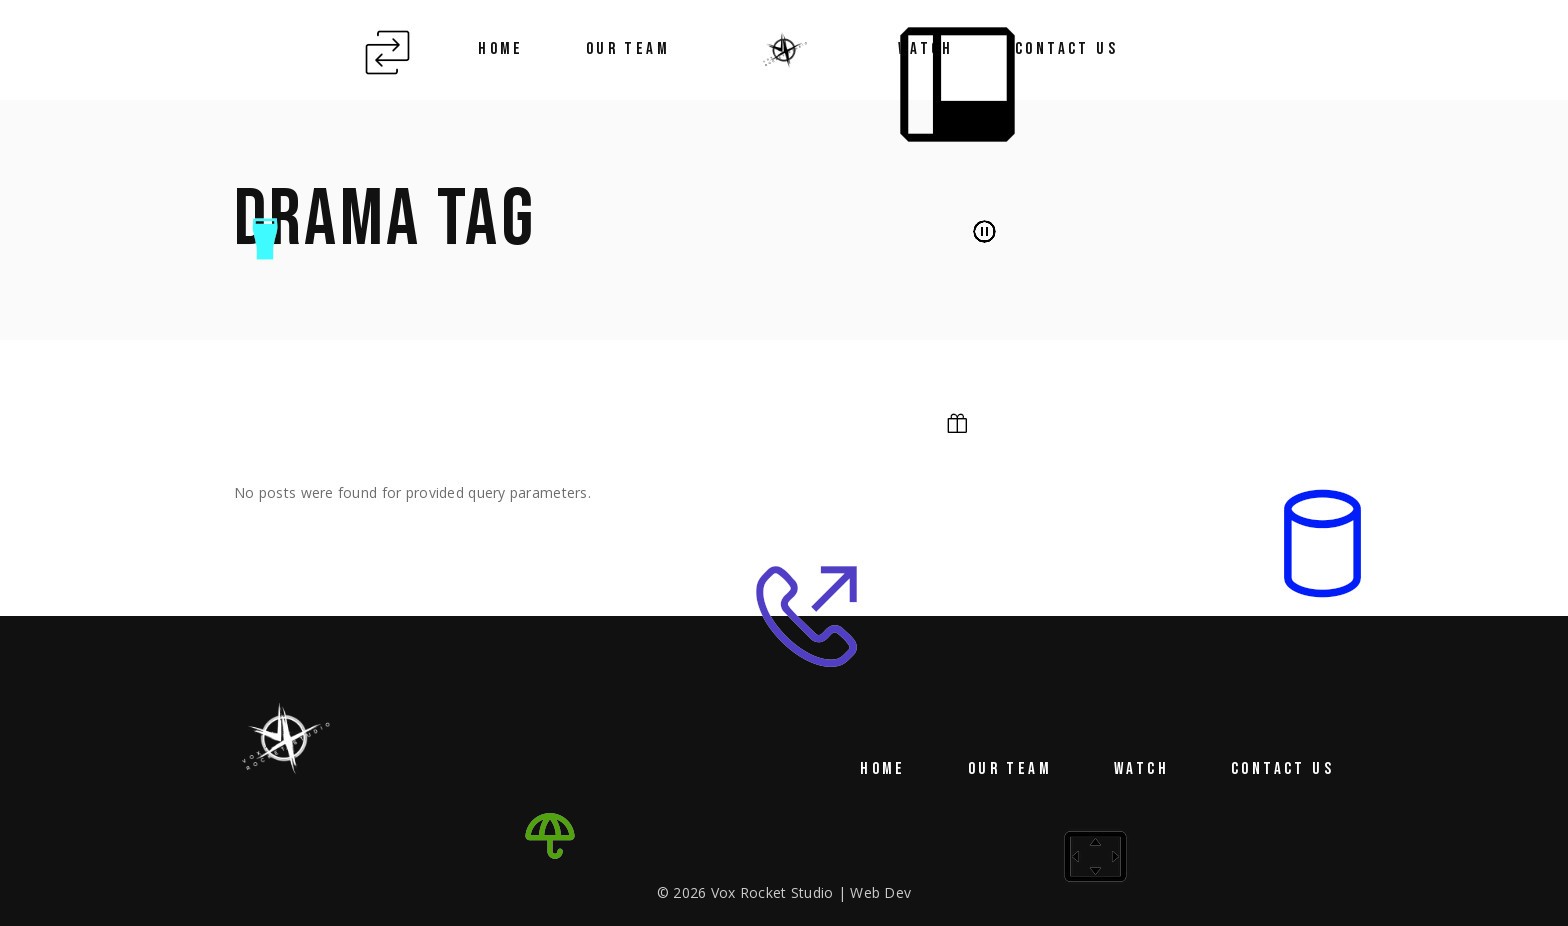 The width and height of the screenshot is (1568, 926). Describe the element at coordinates (958, 424) in the screenshot. I see `access gifts or rewards` at that location.